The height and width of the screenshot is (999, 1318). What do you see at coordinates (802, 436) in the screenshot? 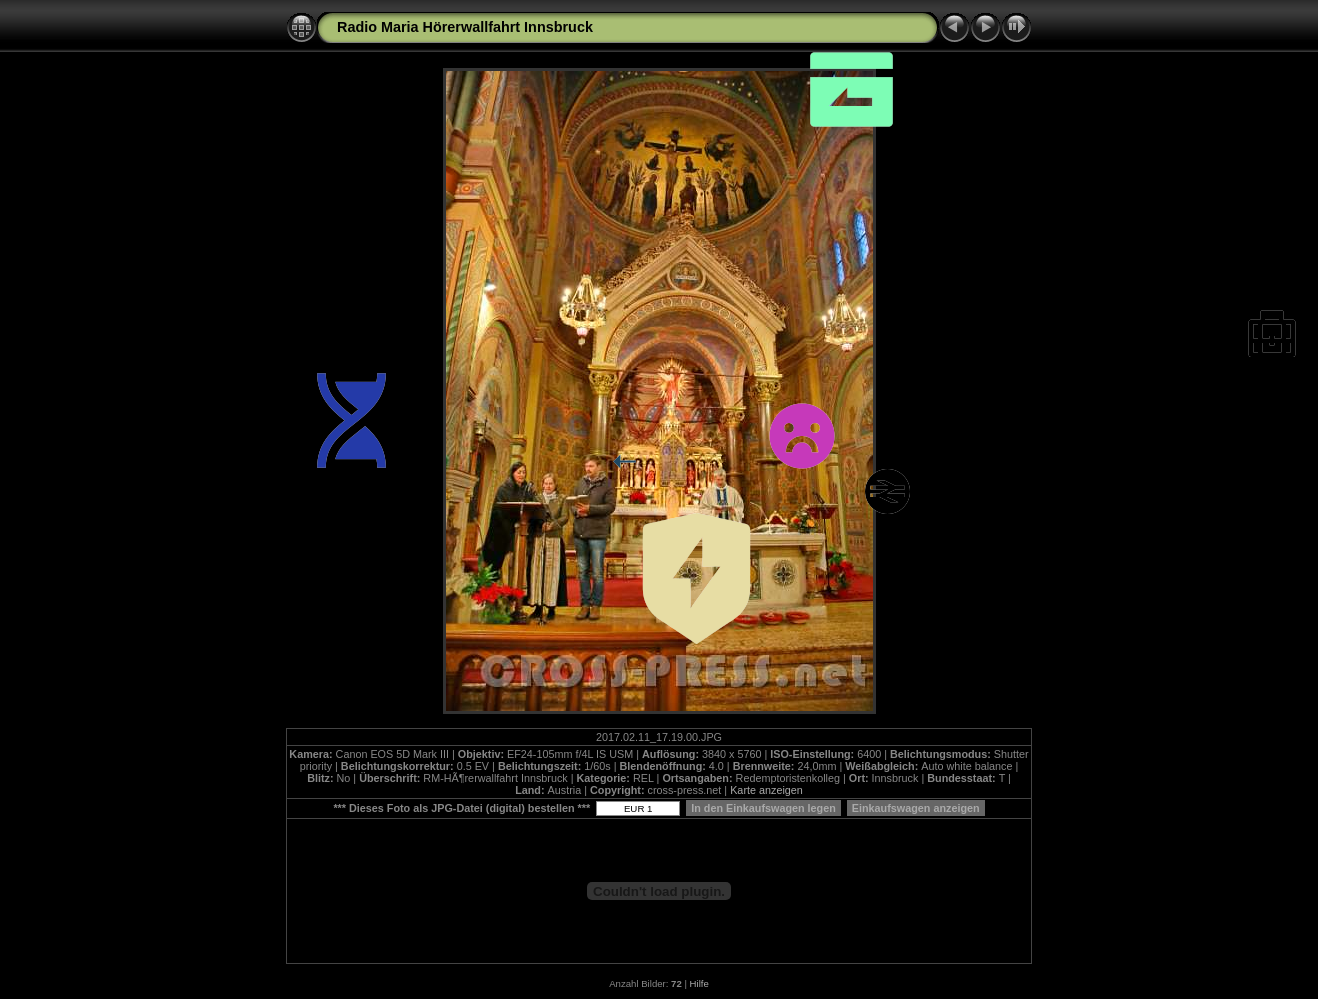
I see `rate experience as negative or unsatisfied` at bounding box center [802, 436].